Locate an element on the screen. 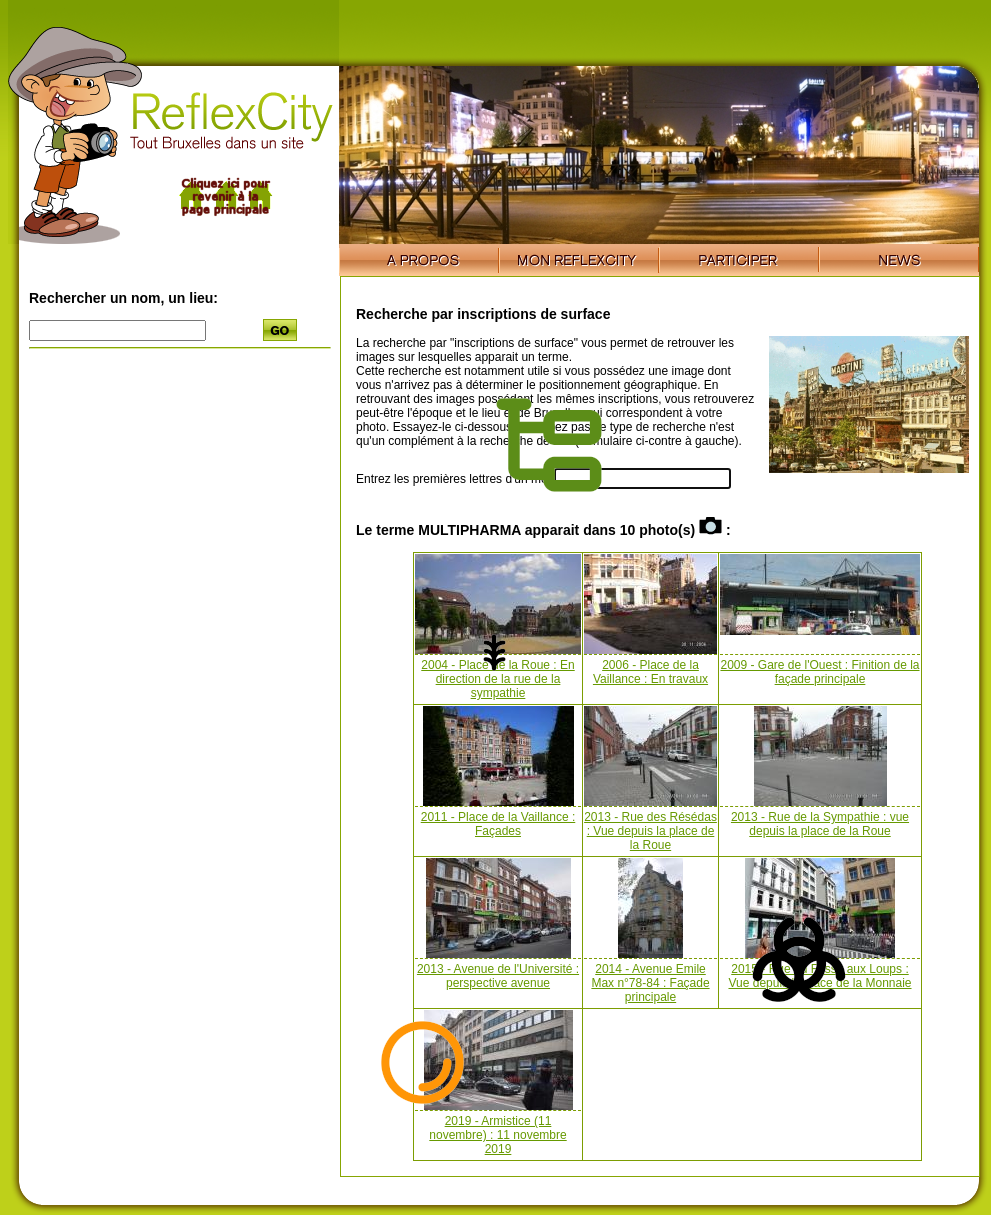 The image size is (991, 1215). apply inner shadow effect to bottom-right corner is located at coordinates (422, 1062).